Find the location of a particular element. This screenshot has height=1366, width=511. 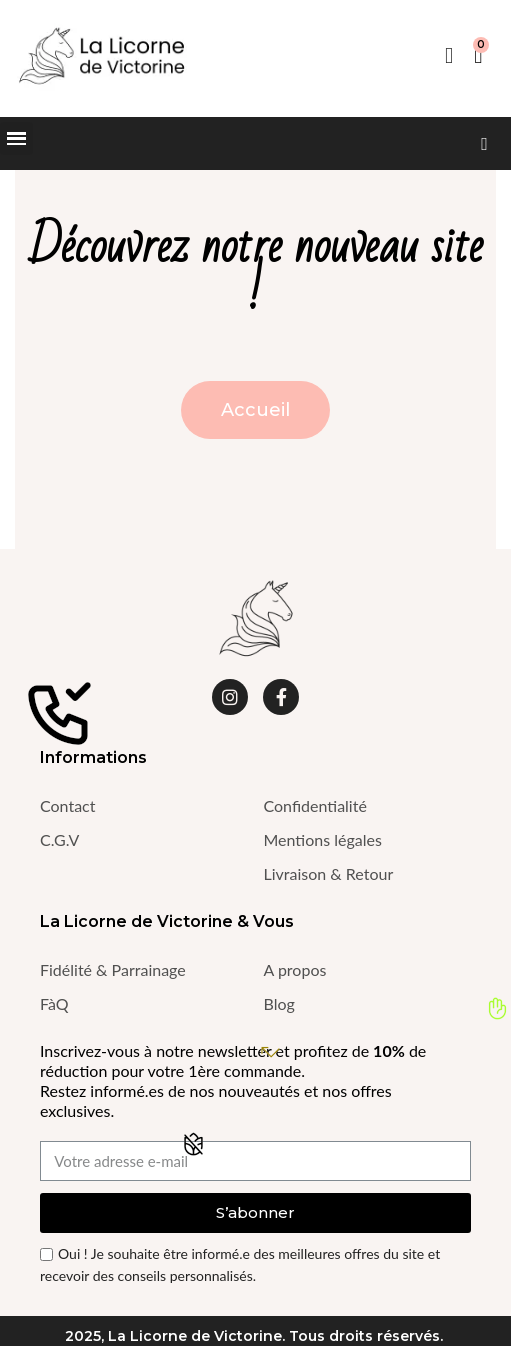

call completed successfully is located at coordinates (59, 713).